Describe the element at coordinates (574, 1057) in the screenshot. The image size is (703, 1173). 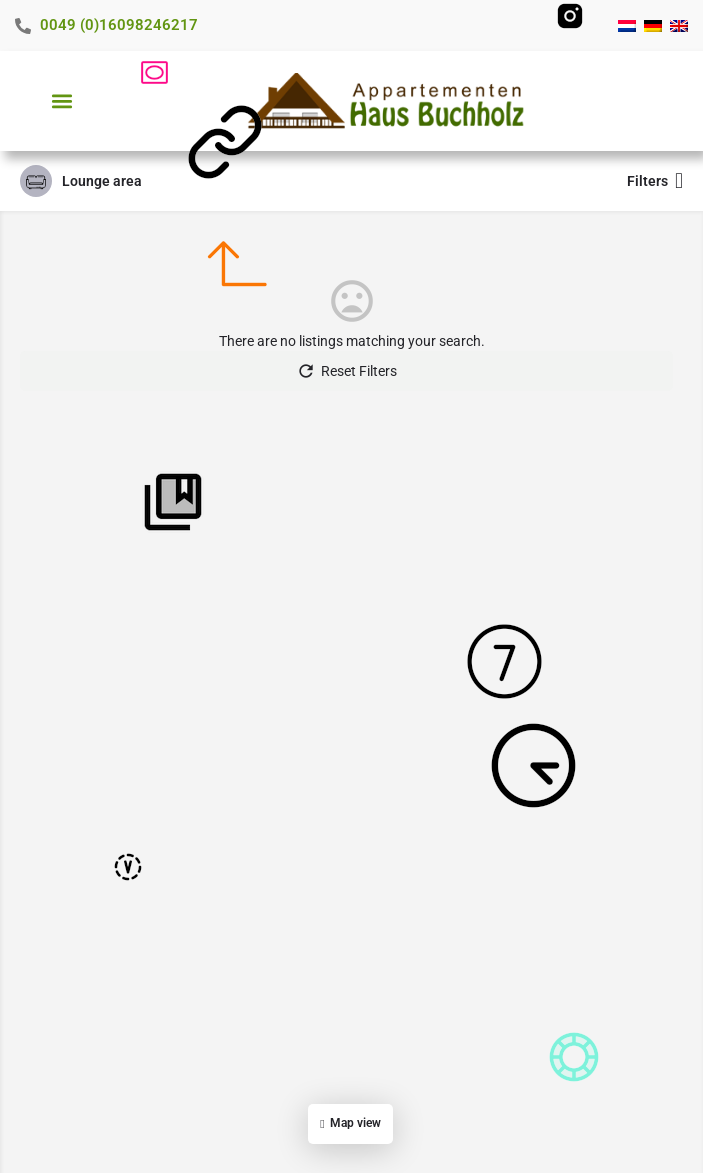
I see `access casino or gambling games` at that location.